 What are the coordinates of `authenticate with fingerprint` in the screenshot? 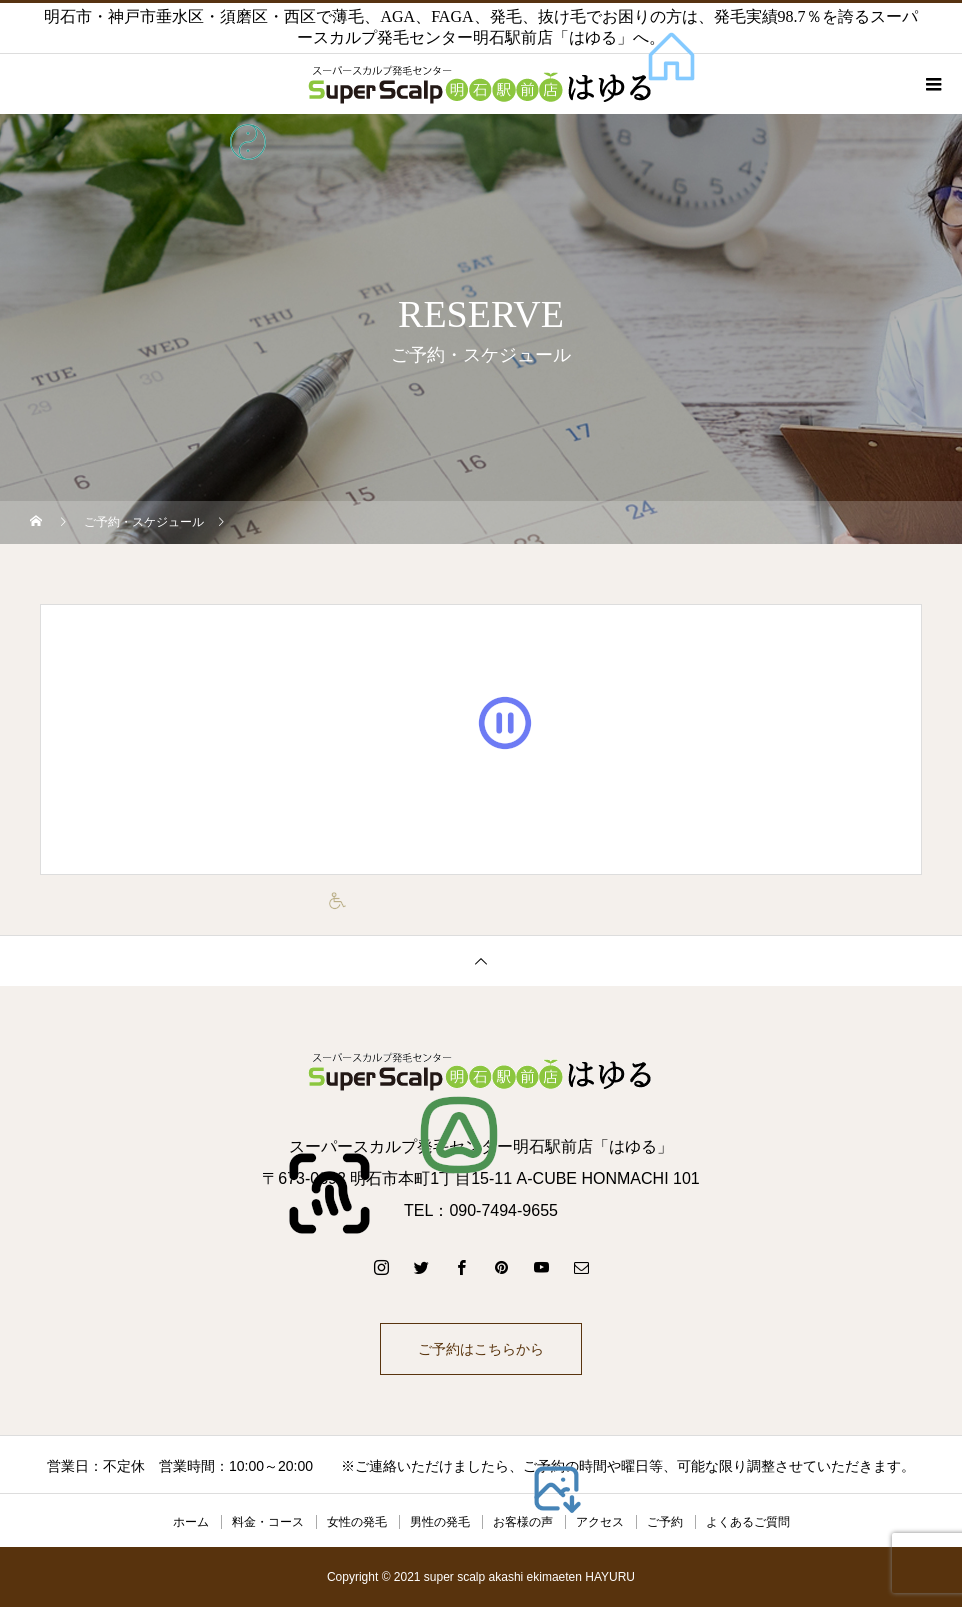 It's located at (329, 1193).